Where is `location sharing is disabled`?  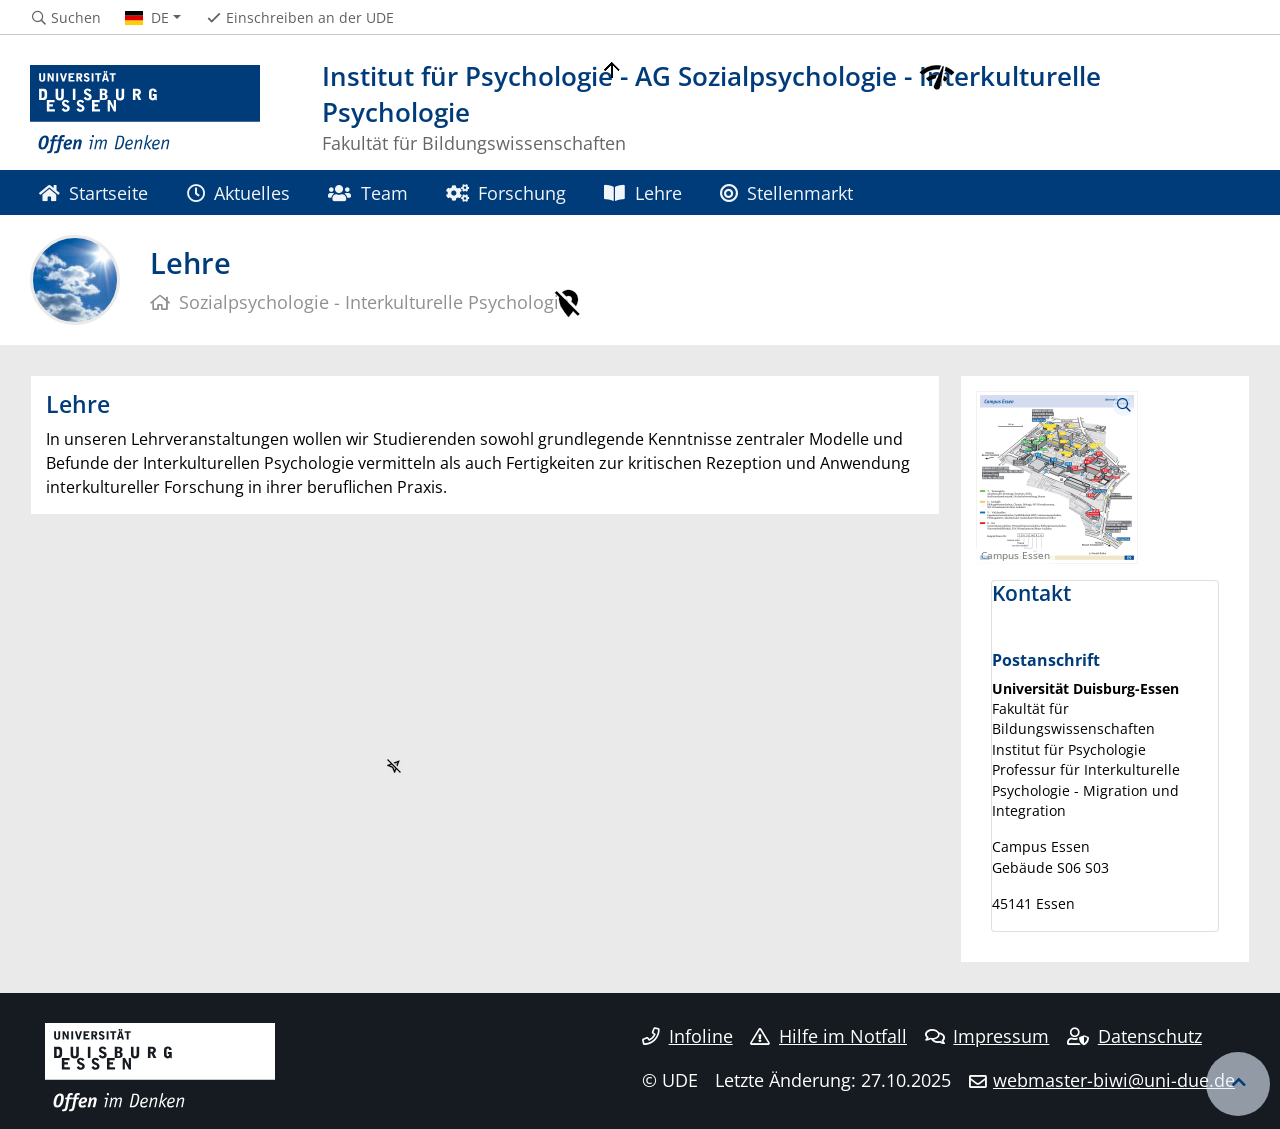
location sharing is disabled is located at coordinates (393, 766).